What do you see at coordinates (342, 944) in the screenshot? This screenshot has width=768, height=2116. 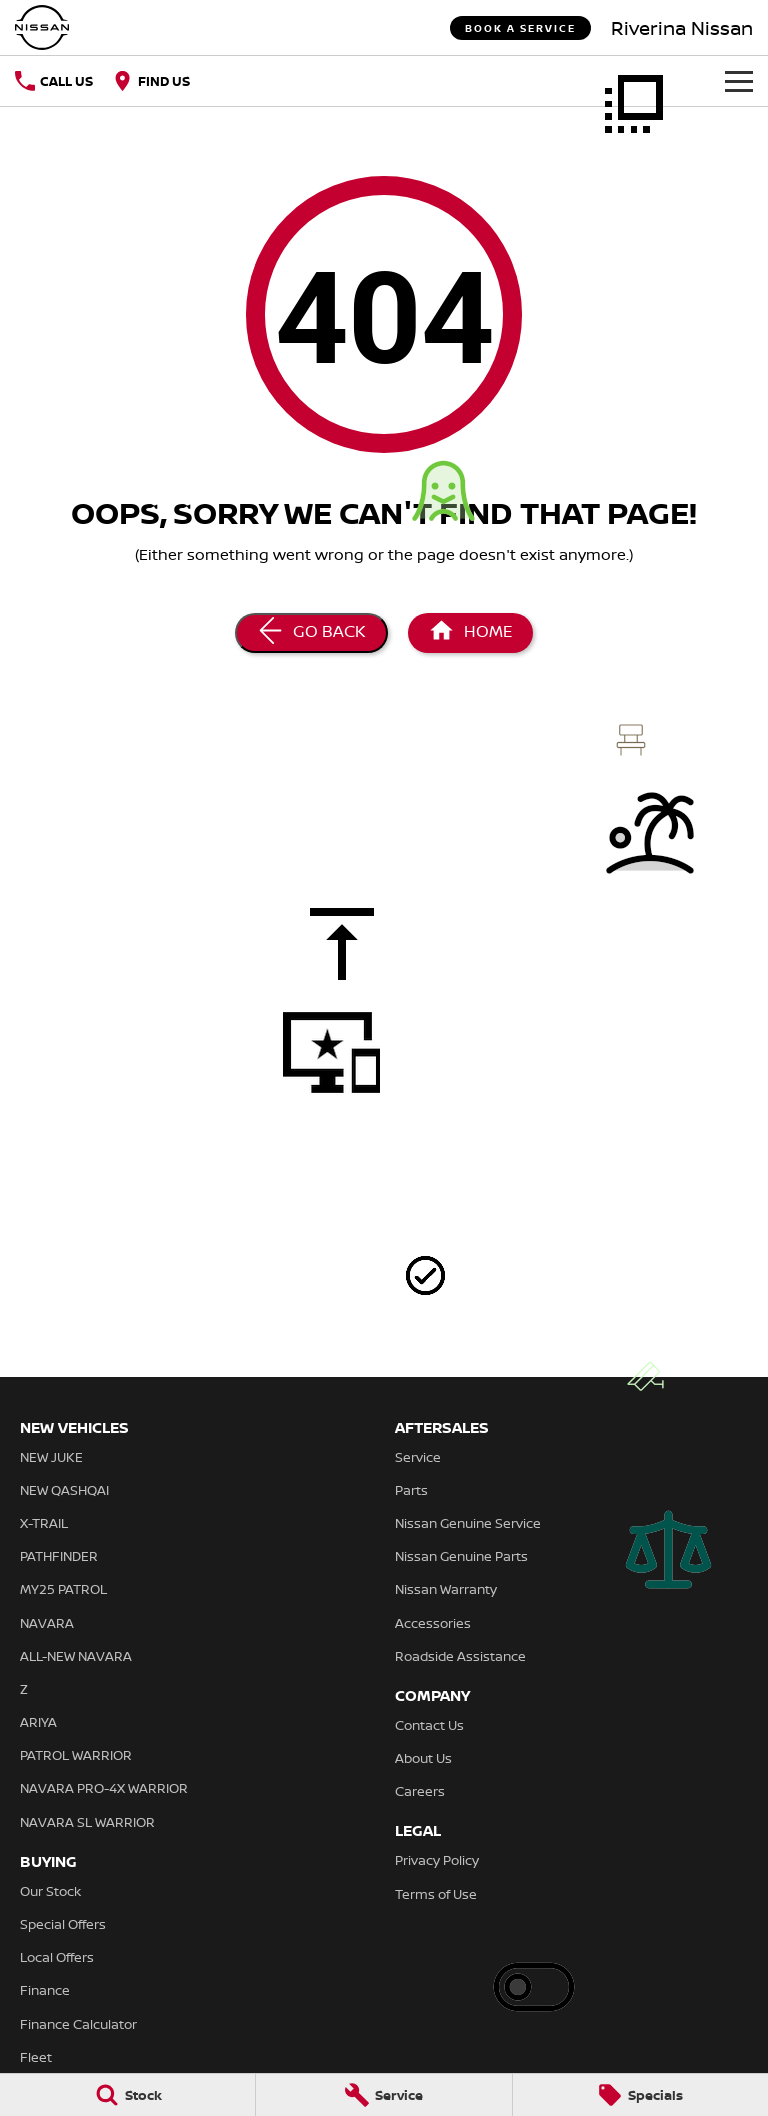 I see `align content to top` at bounding box center [342, 944].